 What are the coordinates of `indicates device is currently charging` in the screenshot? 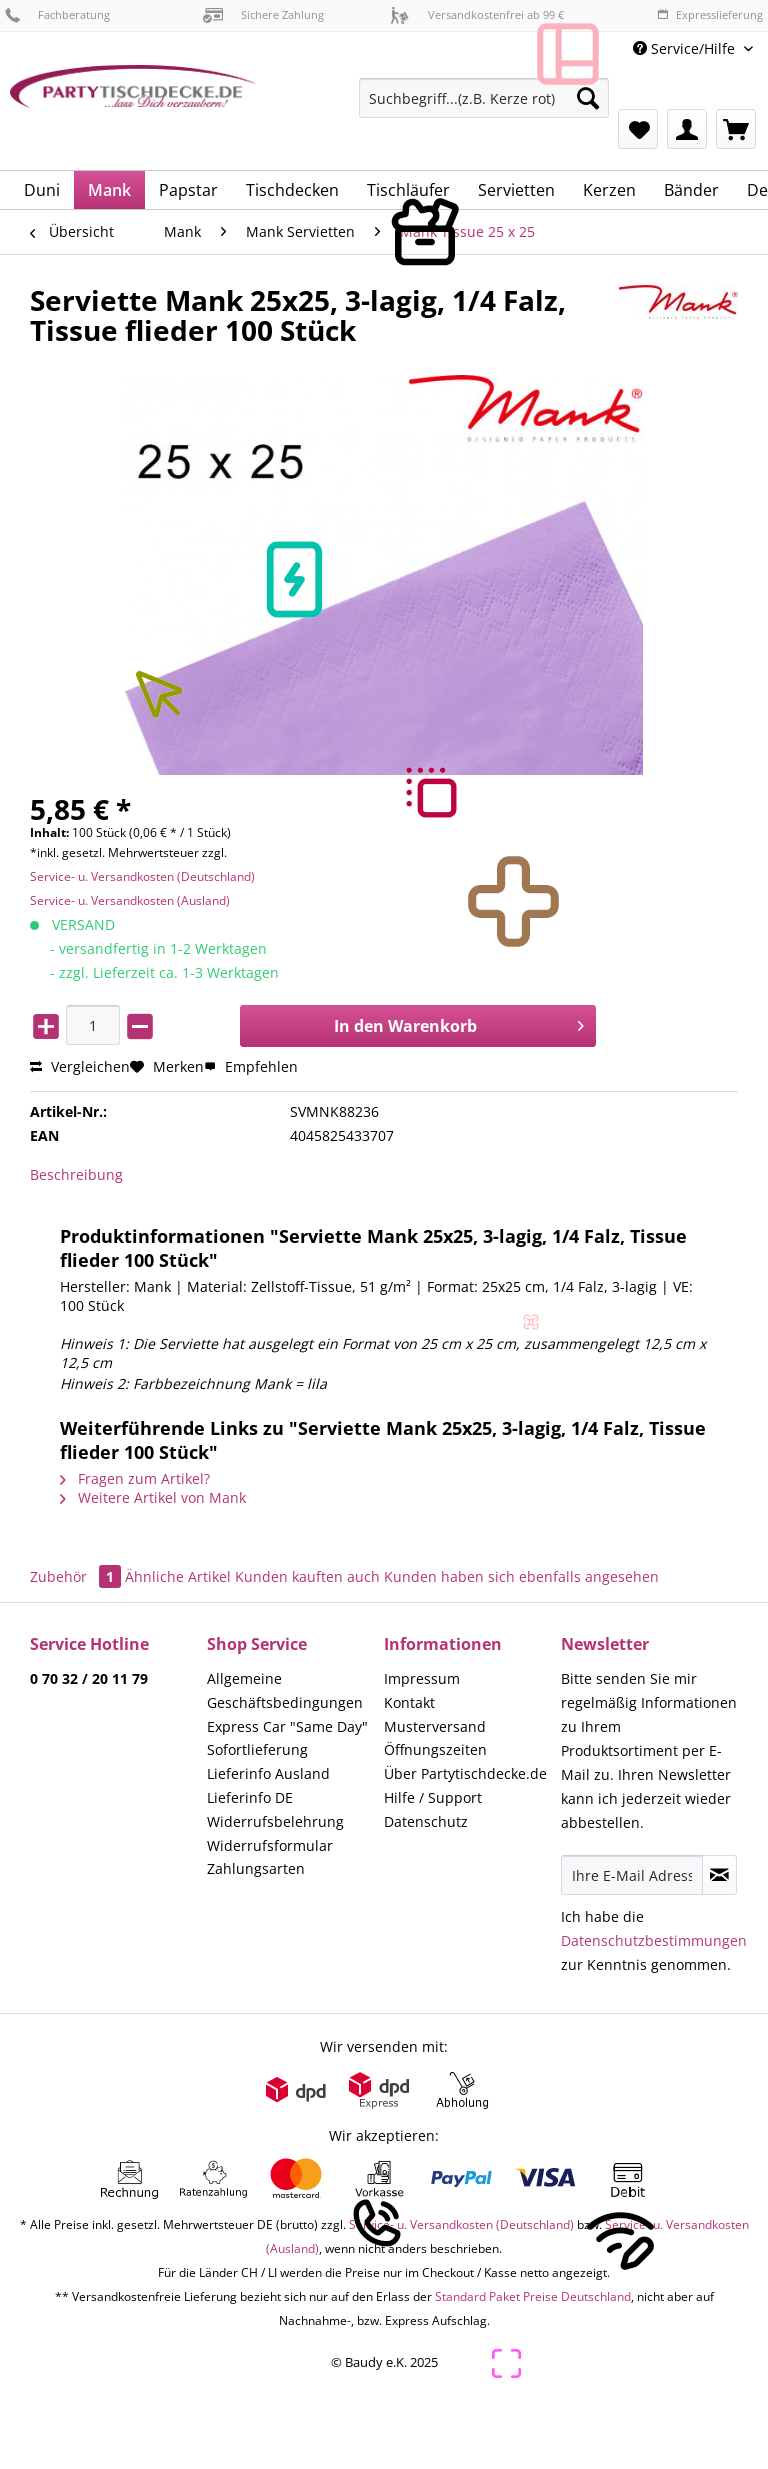 It's located at (294, 579).